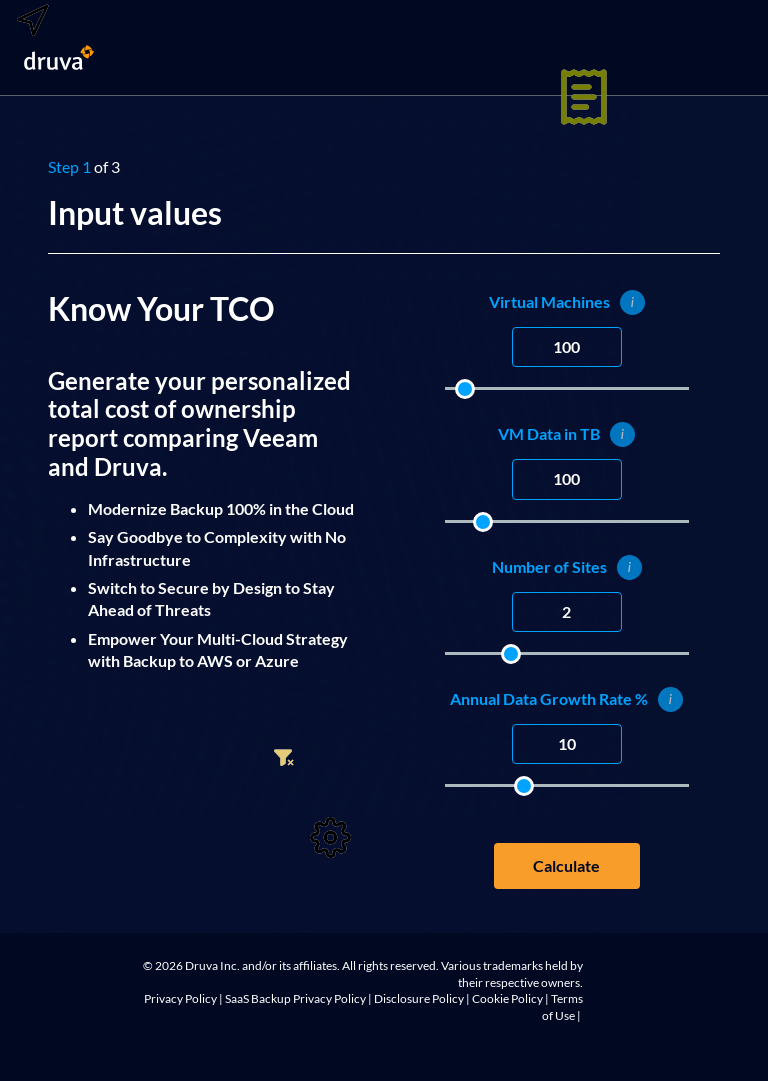 The height and width of the screenshot is (1081, 768). I want to click on clear all active filters, so click(283, 757).